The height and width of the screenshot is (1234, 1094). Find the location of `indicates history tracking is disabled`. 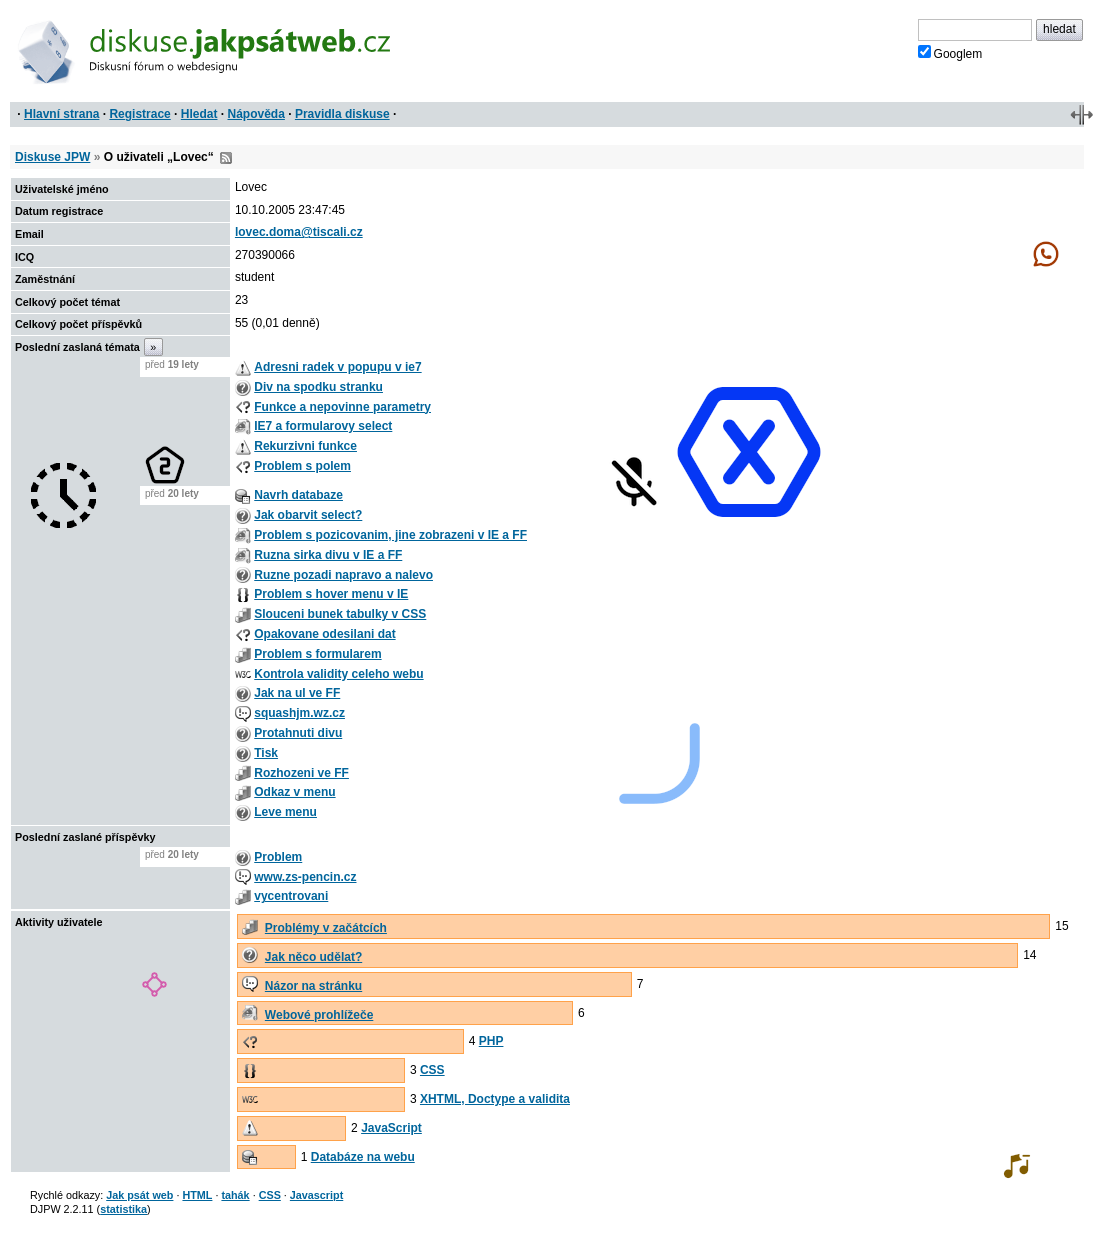

indicates history tracking is disabled is located at coordinates (63, 495).